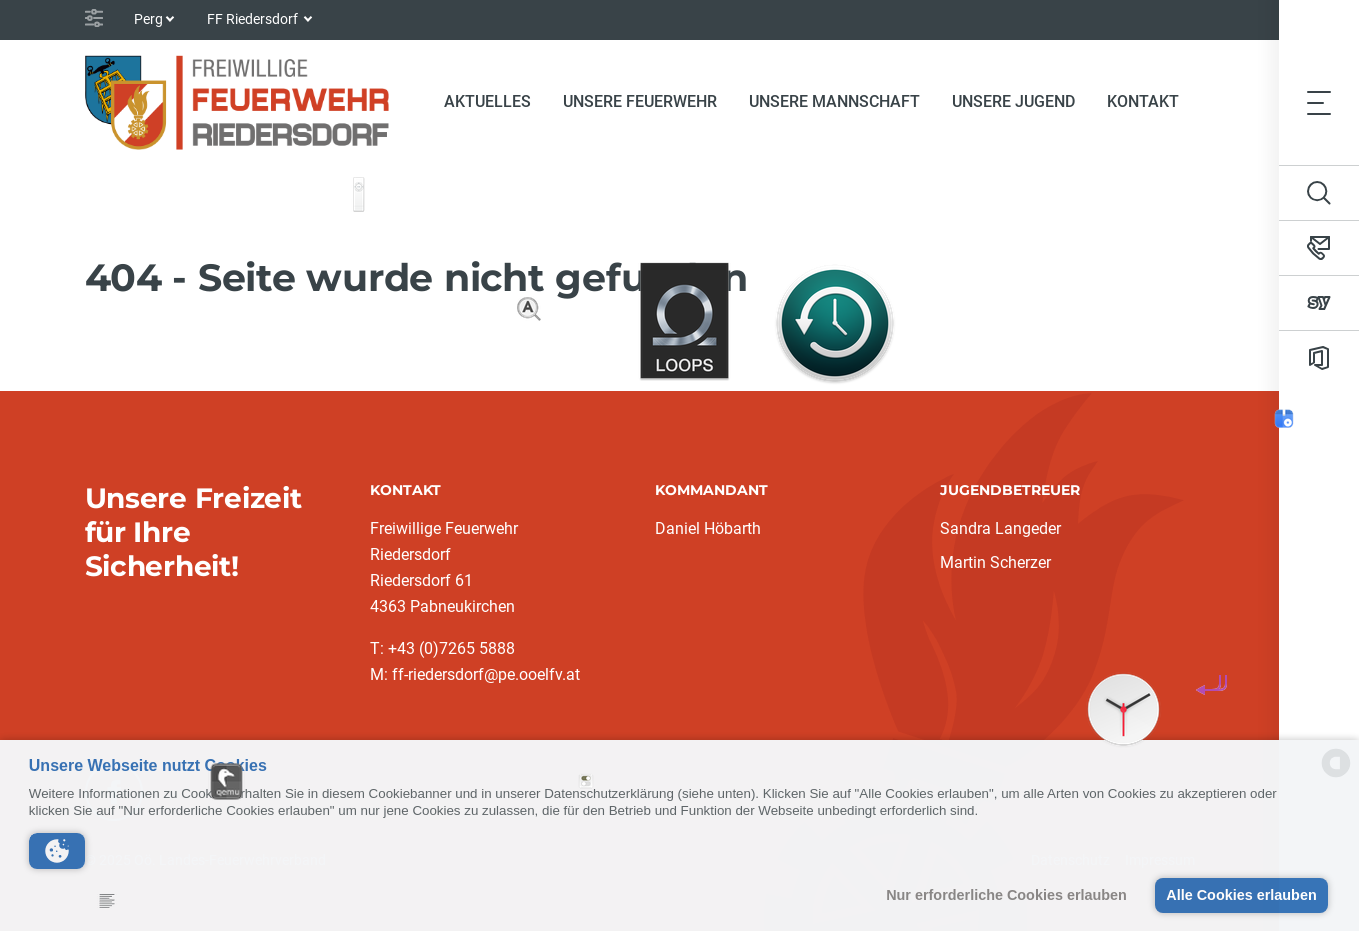 The width and height of the screenshot is (1359, 931). What do you see at coordinates (107, 901) in the screenshot?
I see `align text to the left` at bounding box center [107, 901].